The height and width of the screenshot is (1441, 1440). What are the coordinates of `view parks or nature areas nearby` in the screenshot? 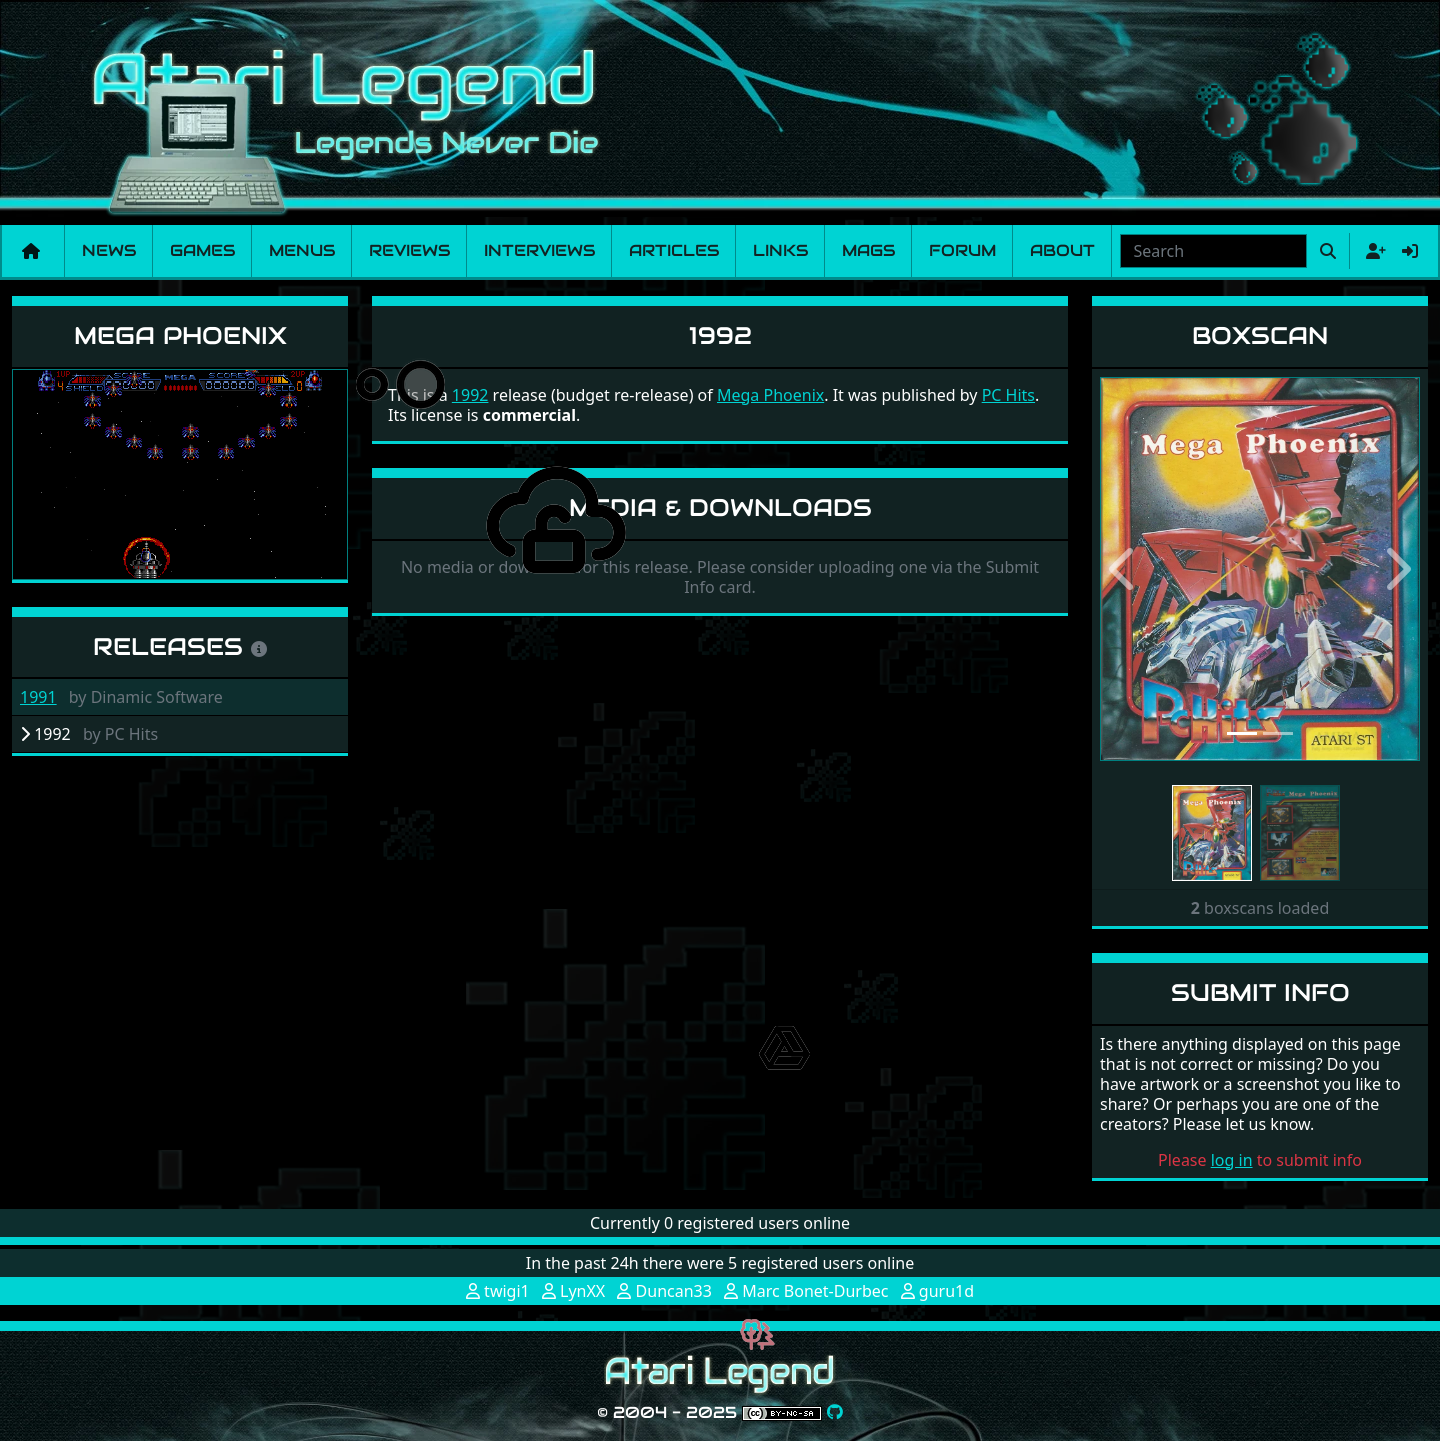 It's located at (757, 1334).